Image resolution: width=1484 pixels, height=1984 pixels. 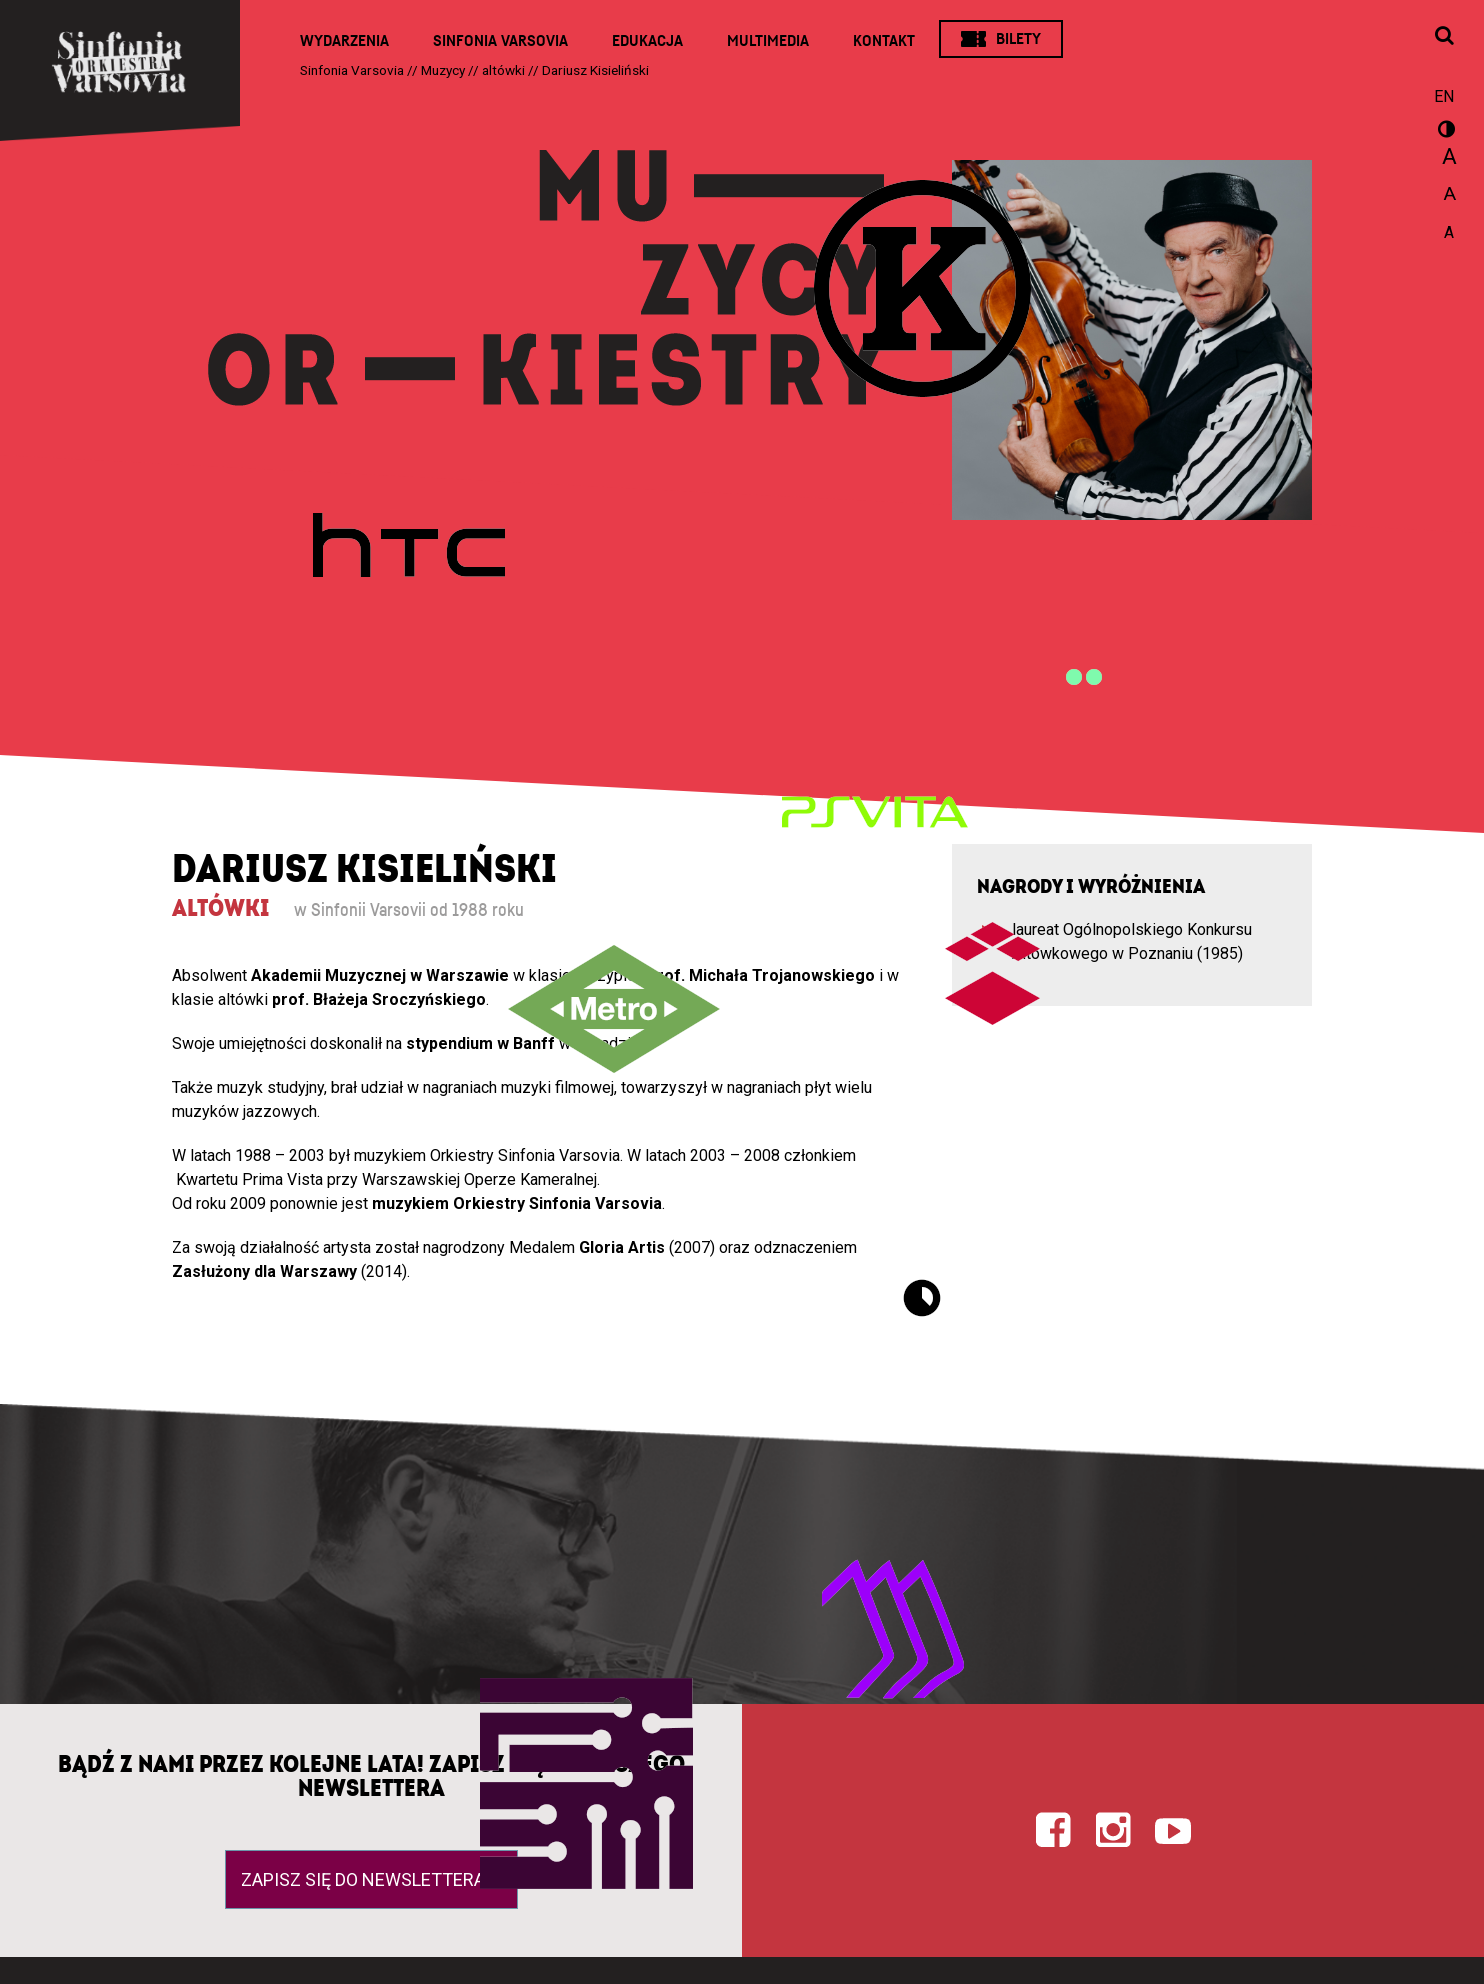 What do you see at coordinates (614, 1009) in the screenshot?
I see `open the Metro de Madrid transit app` at bounding box center [614, 1009].